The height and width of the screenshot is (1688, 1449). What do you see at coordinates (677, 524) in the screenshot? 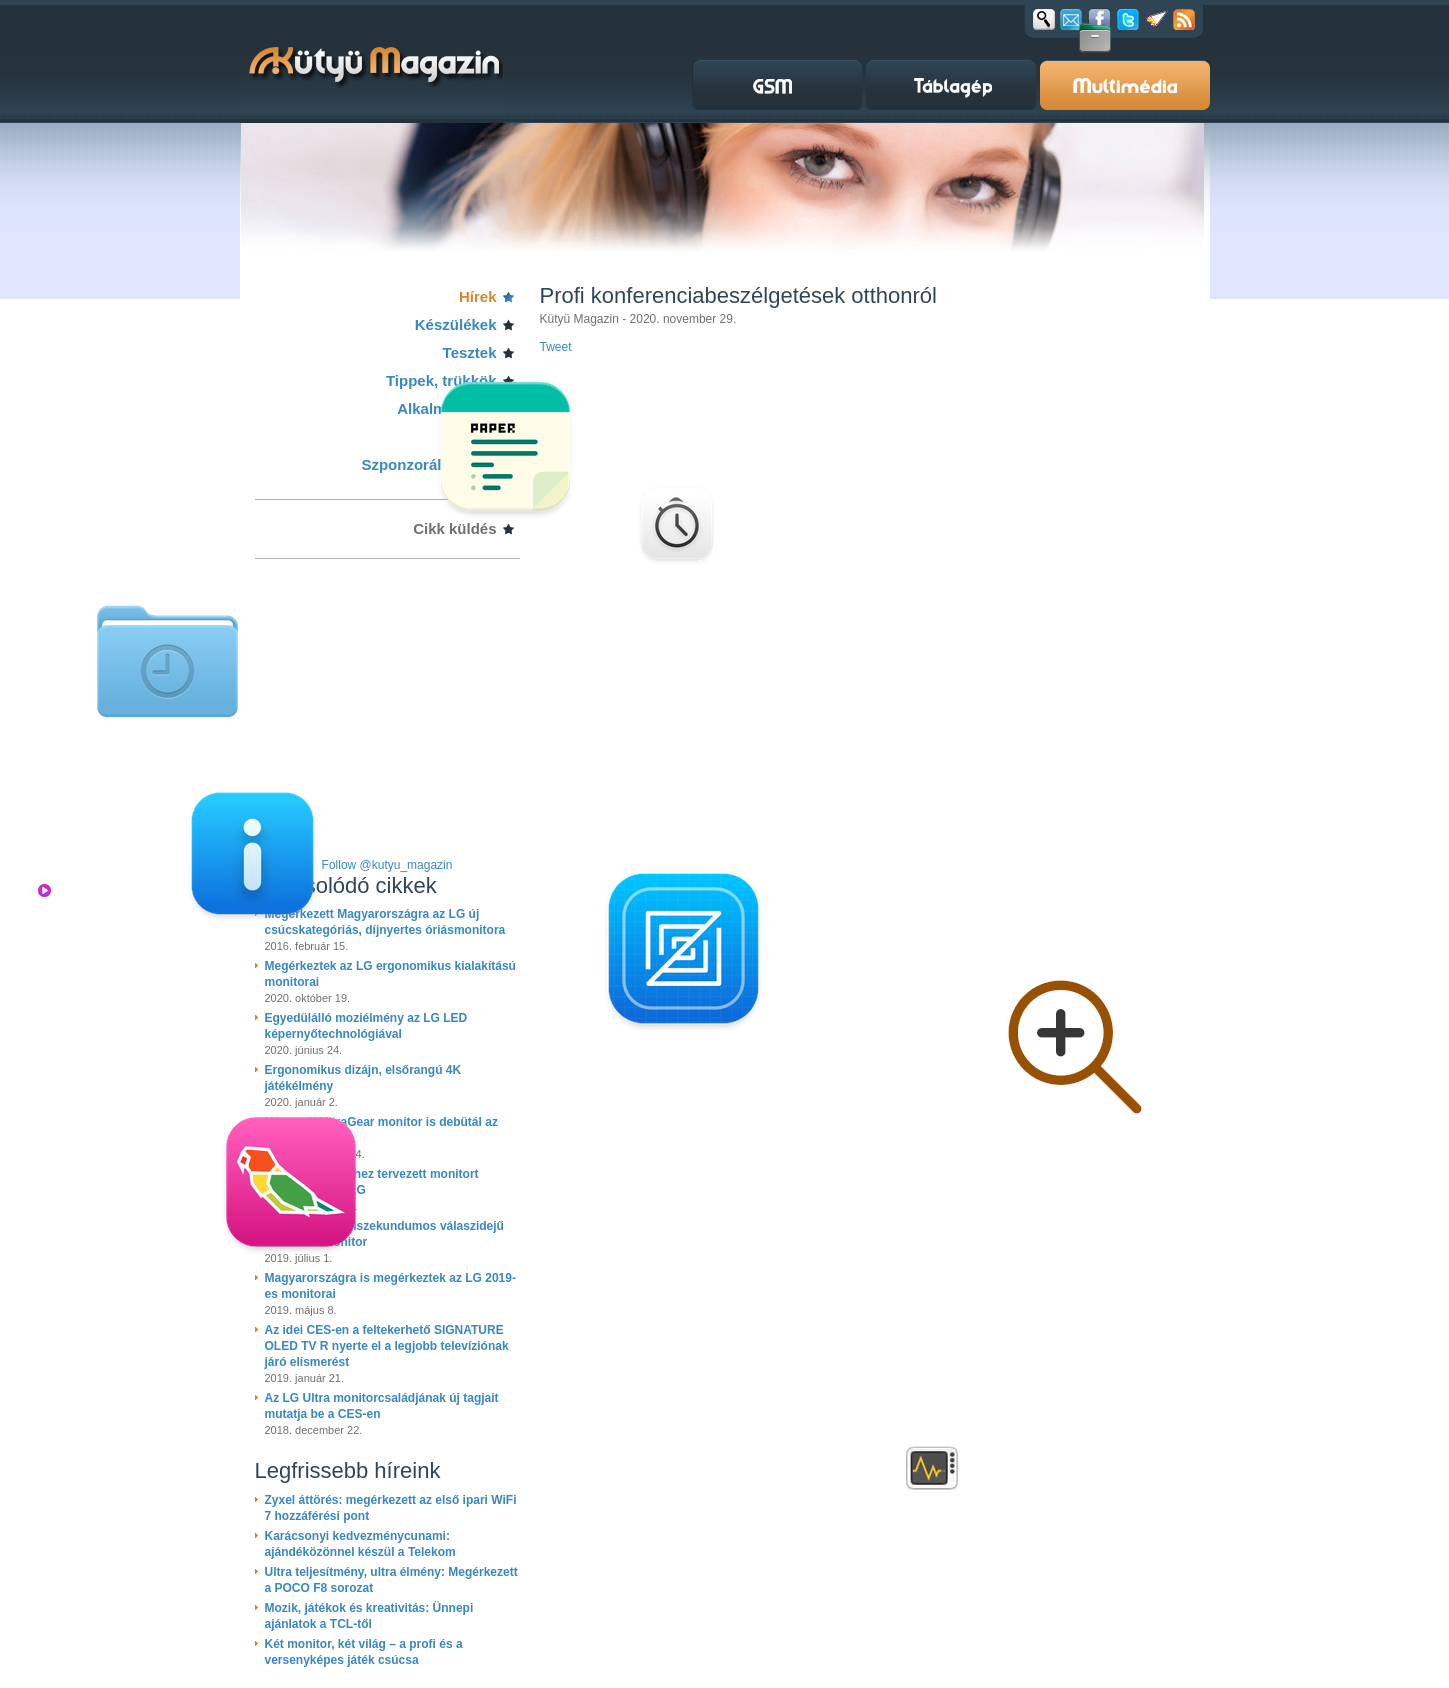
I see `open pomidor timer app` at bounding box center [677, 524].